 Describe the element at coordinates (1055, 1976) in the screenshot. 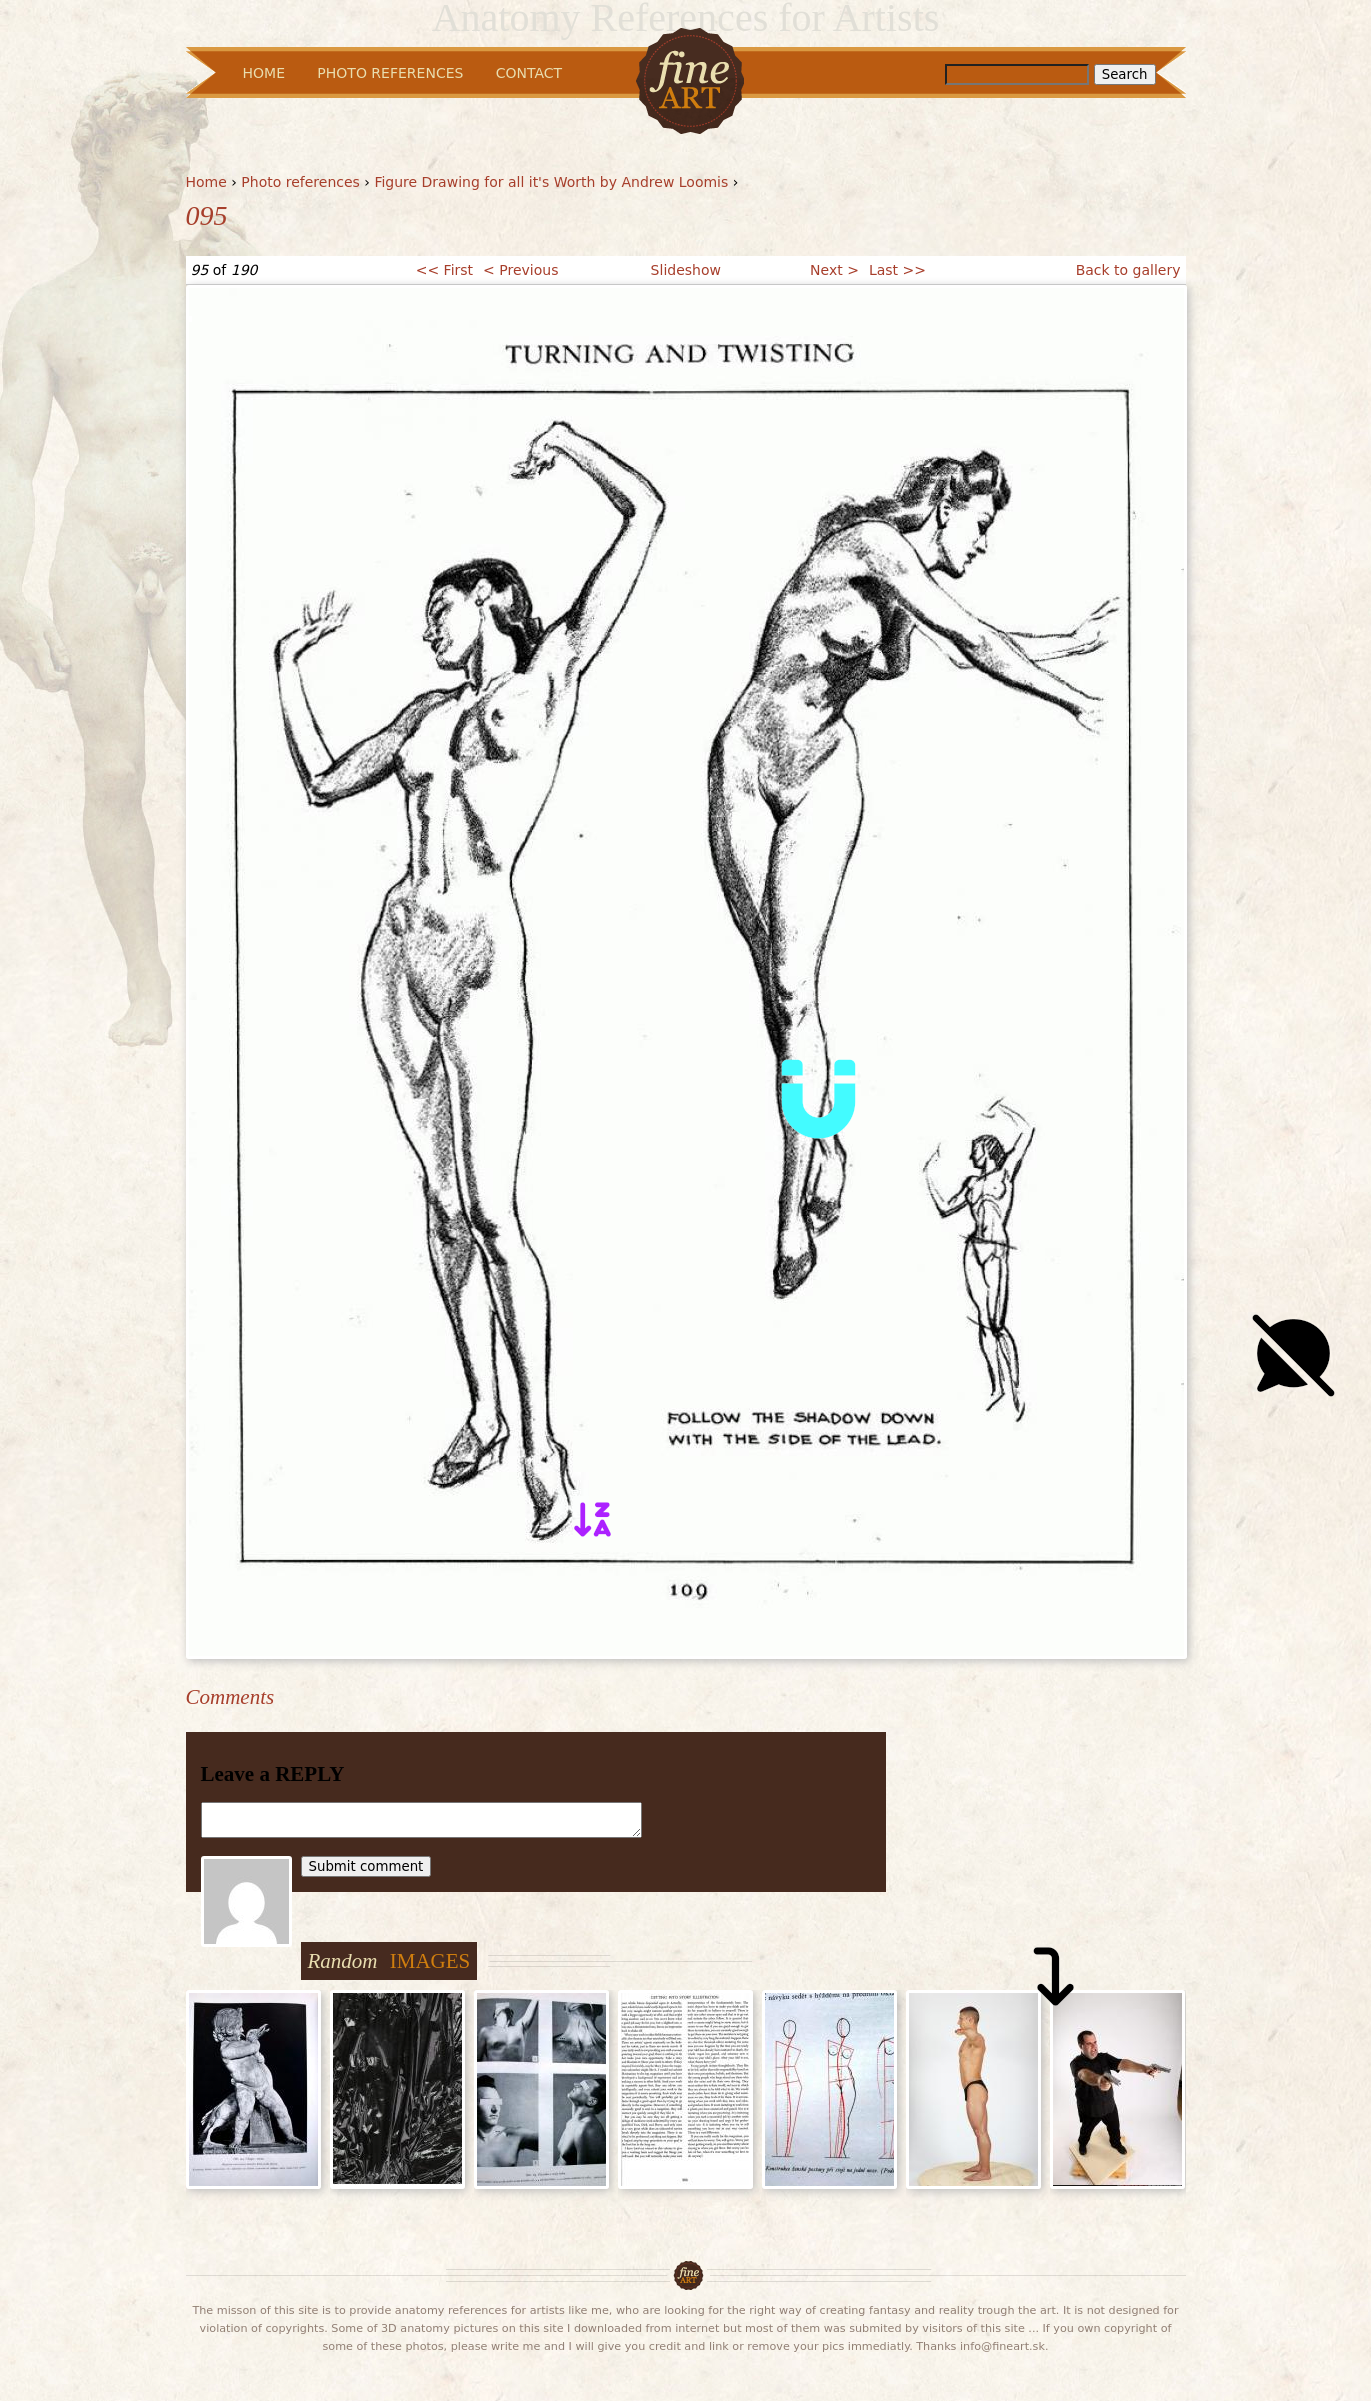

I see `move item down one level` at that location.